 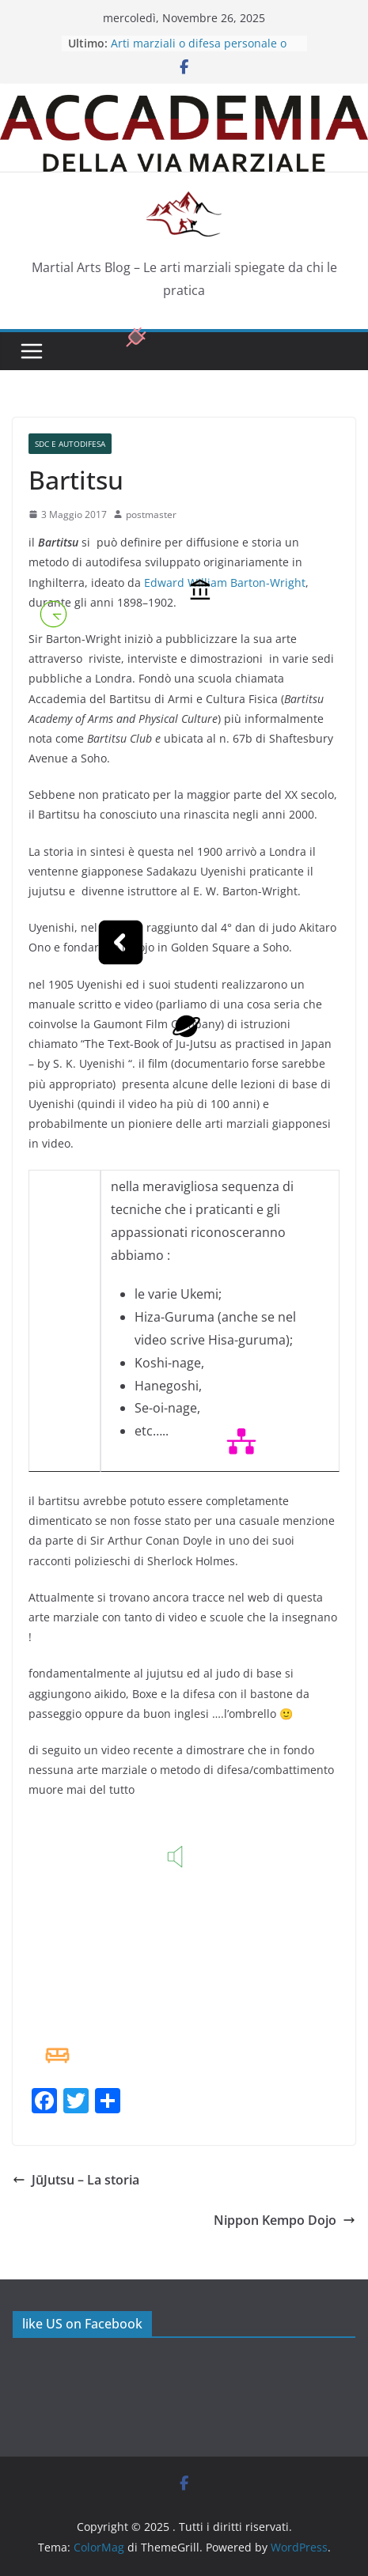 What do you see at coordinates (200, 590) in the screenshot?
I see `access banking or financial services` at bounding box center [200, 590].